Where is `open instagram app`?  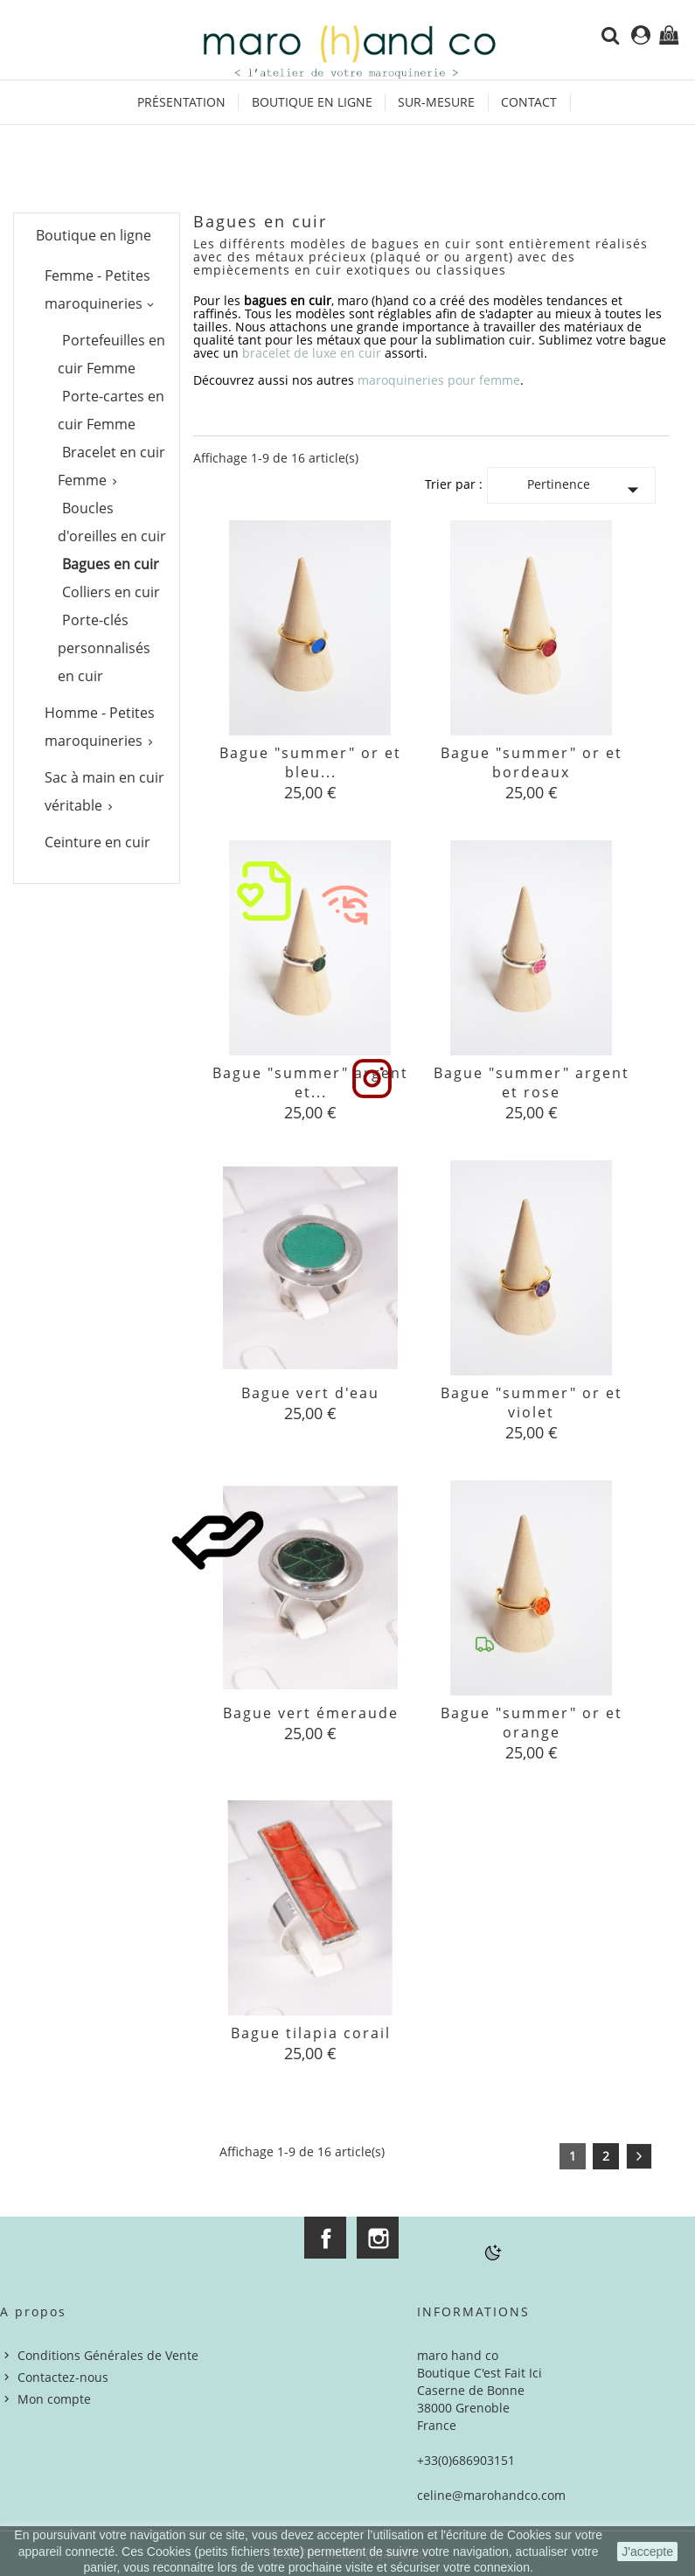
open instagram app is located at coordinates (372, 1078).